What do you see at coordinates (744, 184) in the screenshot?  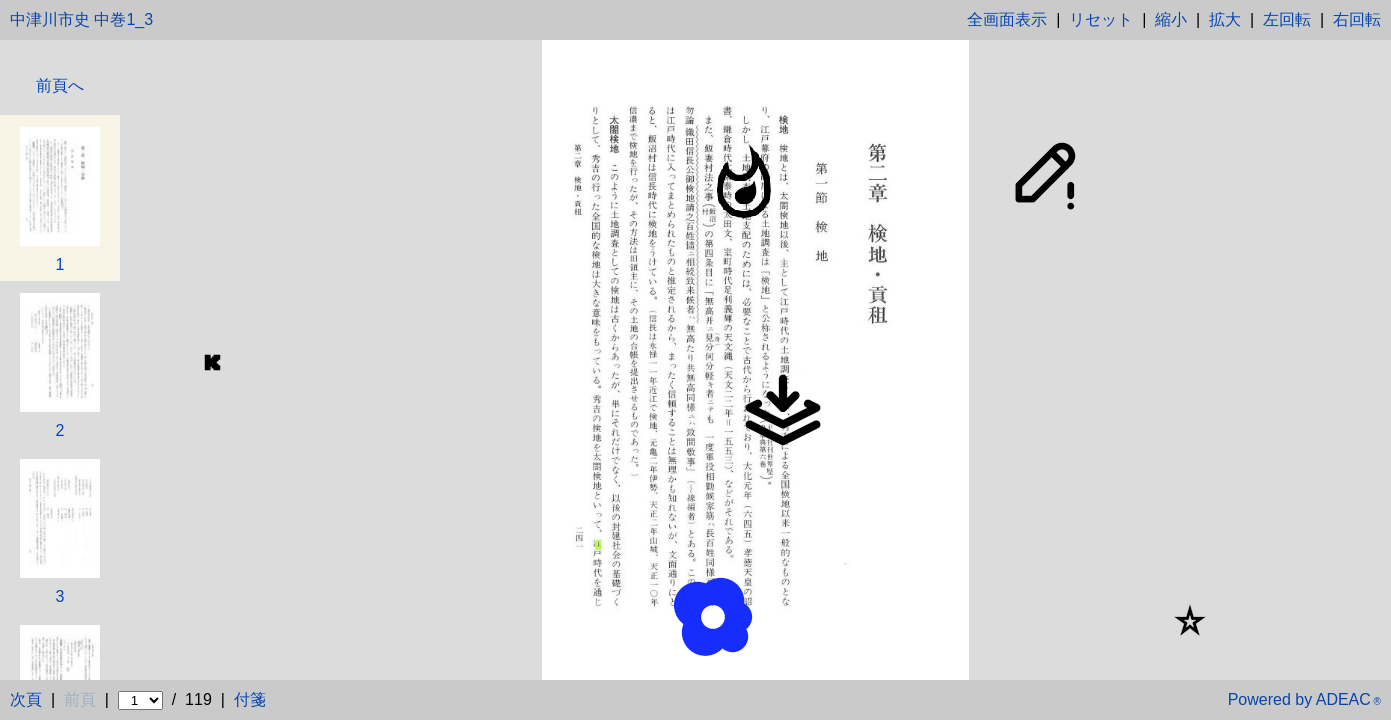 I see `view trending or popular content` at bounding box center [744, 184].